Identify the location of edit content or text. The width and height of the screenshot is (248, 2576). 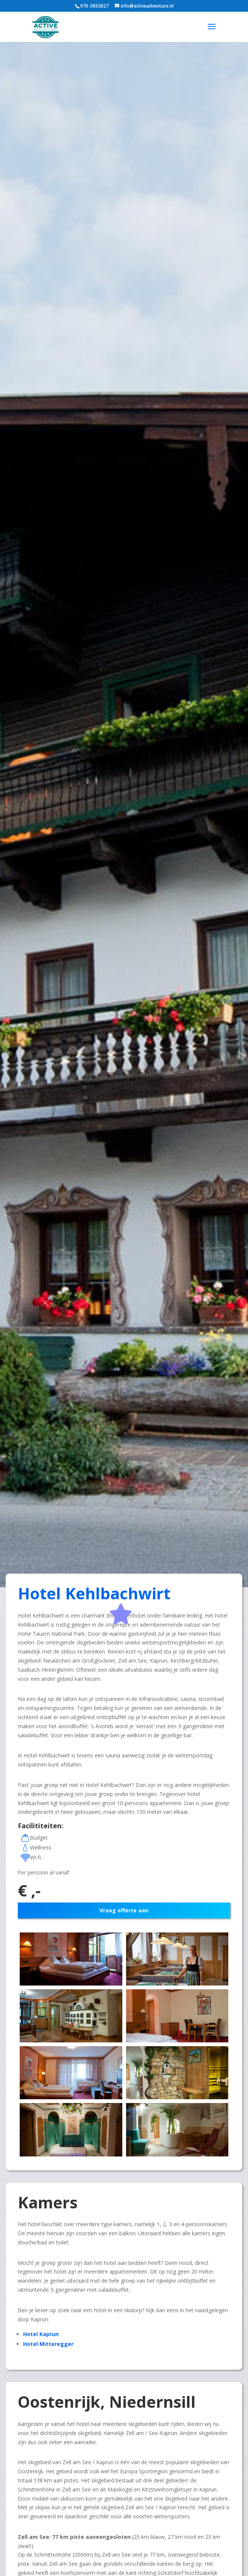
(193, 703).